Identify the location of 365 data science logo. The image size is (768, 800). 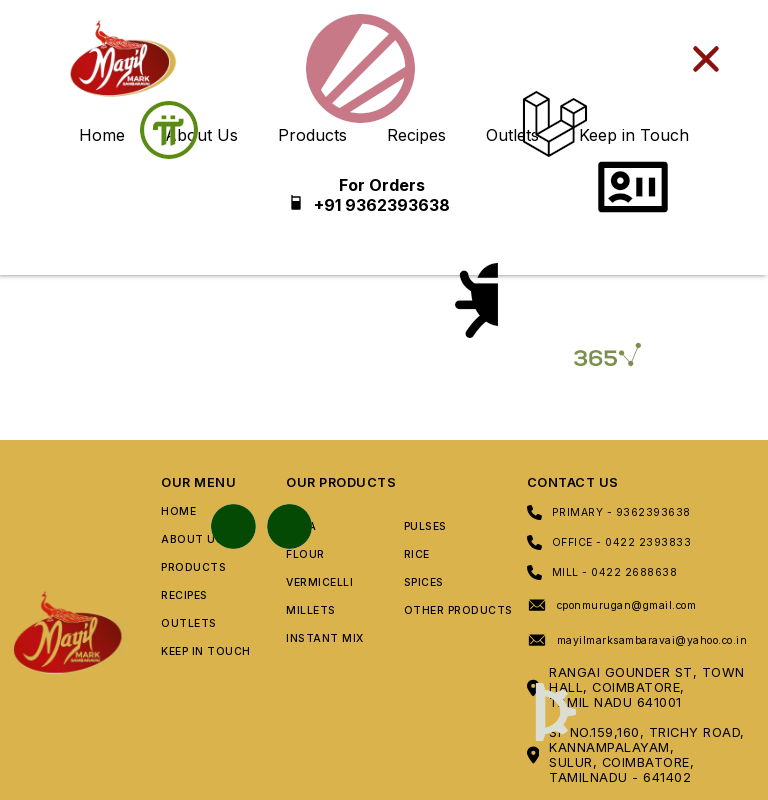
(607, 354).